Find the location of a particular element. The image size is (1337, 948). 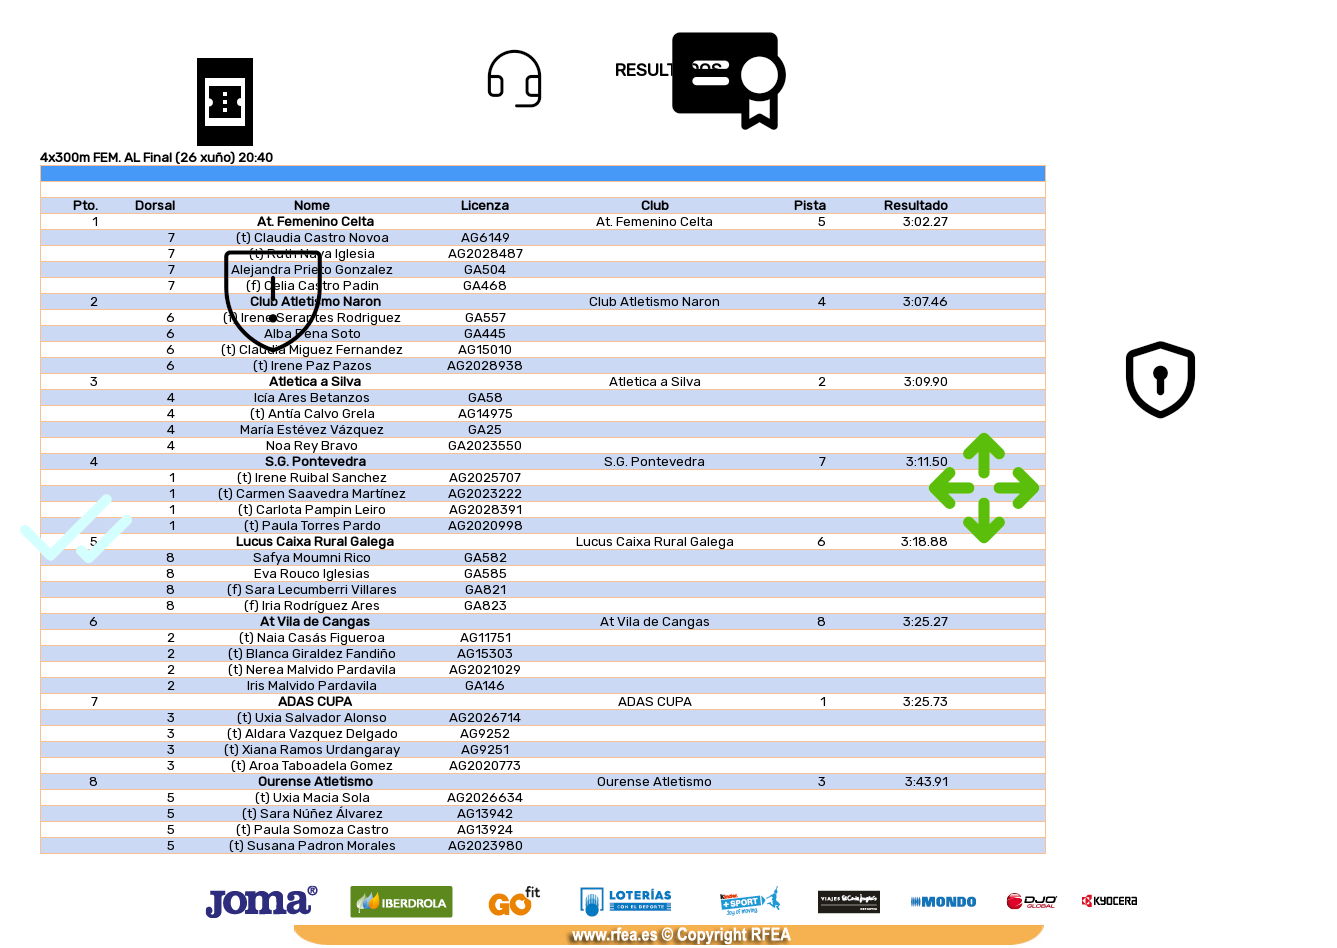

view certificate or credential details is located at coordinates (725, 77).